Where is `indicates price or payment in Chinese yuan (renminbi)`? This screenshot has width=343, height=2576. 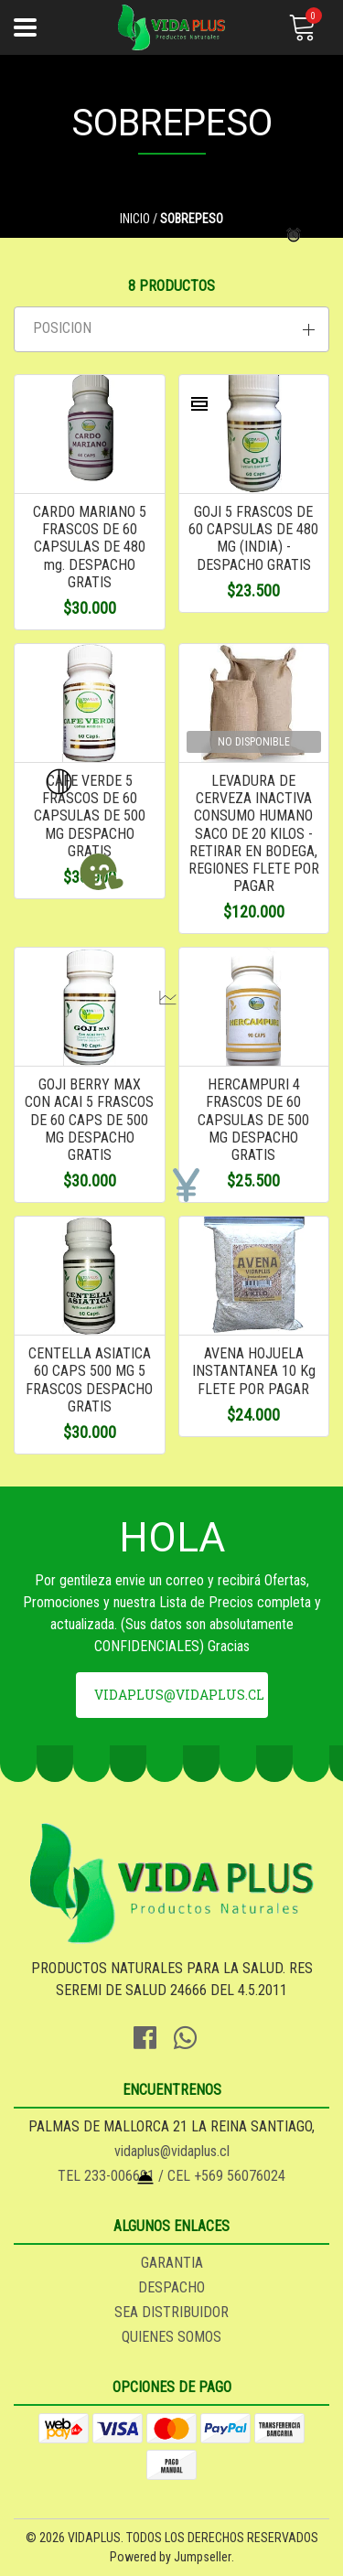
indicates price or payment in Chinese yuan (renminbi) is located at coordinates (186, 1185).